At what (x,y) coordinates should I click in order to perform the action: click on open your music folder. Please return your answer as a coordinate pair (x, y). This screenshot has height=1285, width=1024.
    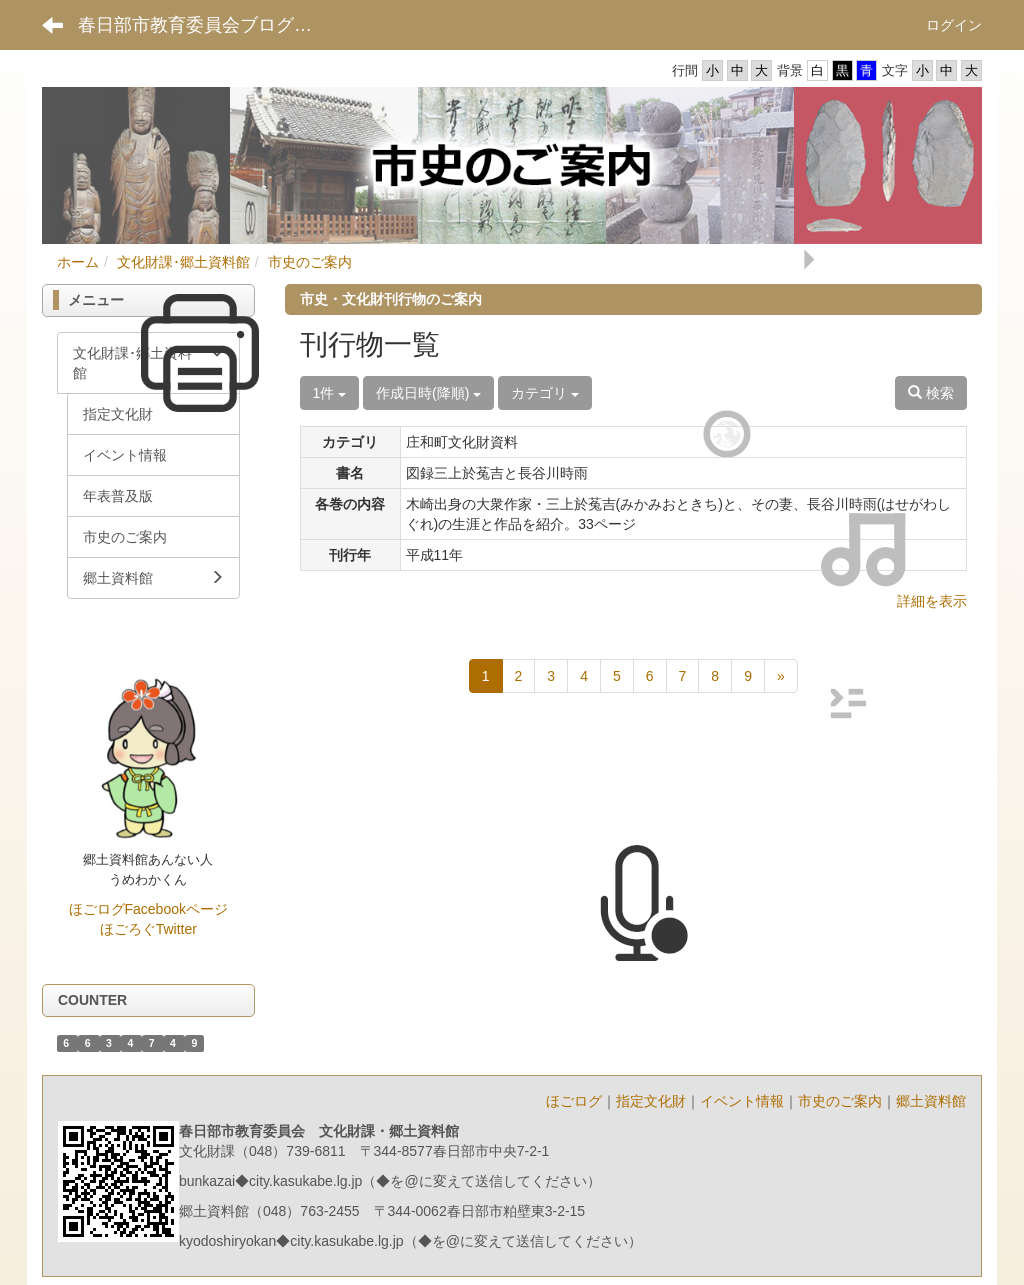
    Looking at the image, I should click on (866, 547).